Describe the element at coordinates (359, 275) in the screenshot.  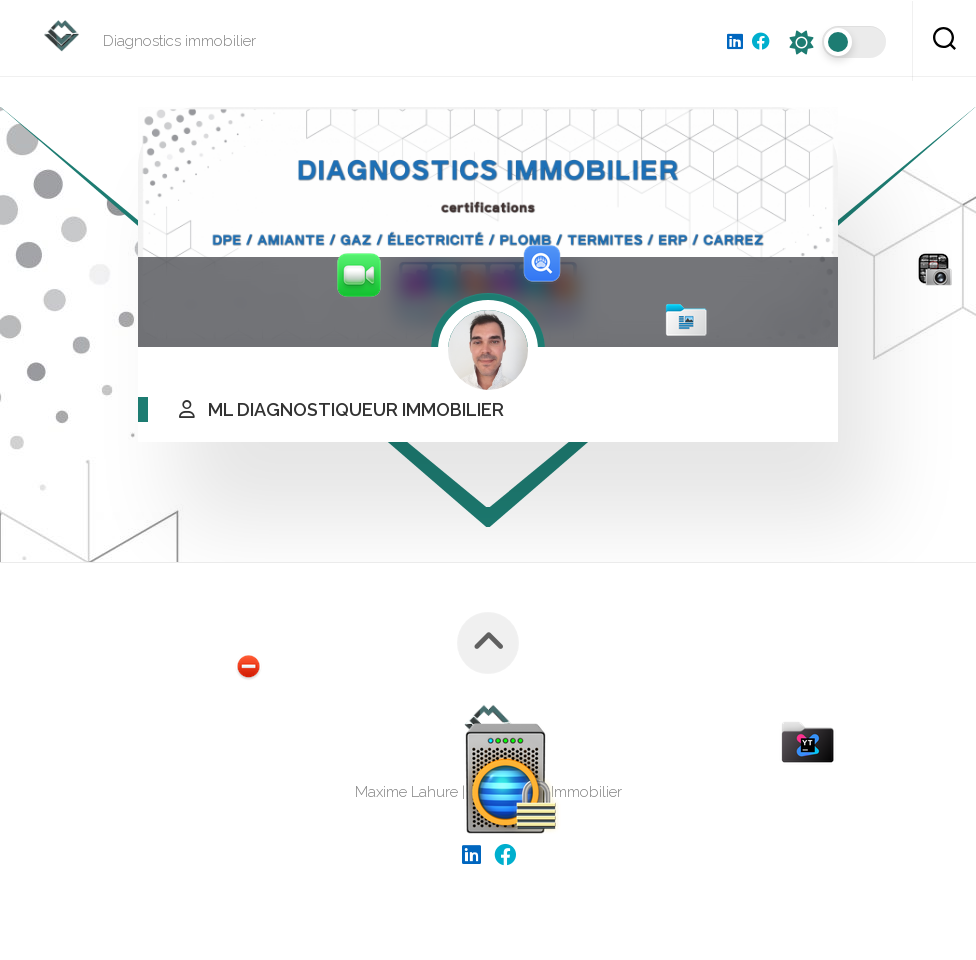
I see `open FaceTime to start a video call` at that location.